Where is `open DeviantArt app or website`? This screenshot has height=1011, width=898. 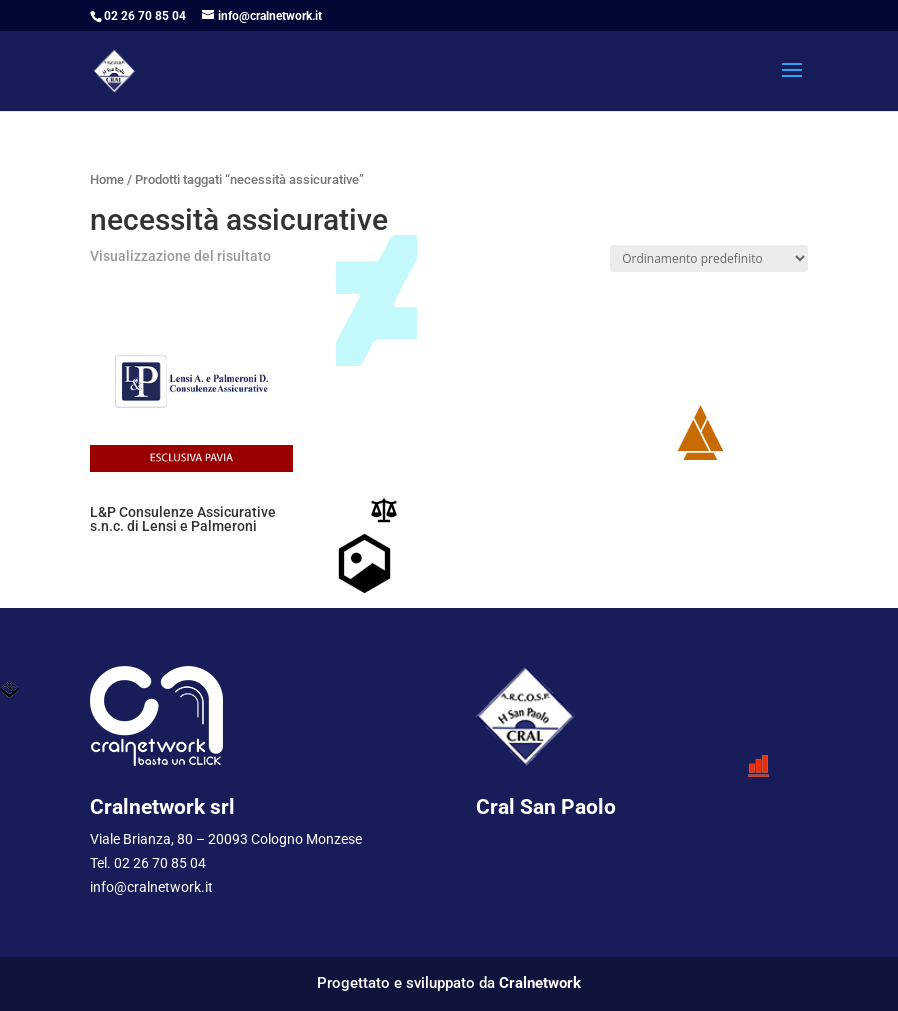 open DeviantArt app or website is located at coordinates (376, 300).